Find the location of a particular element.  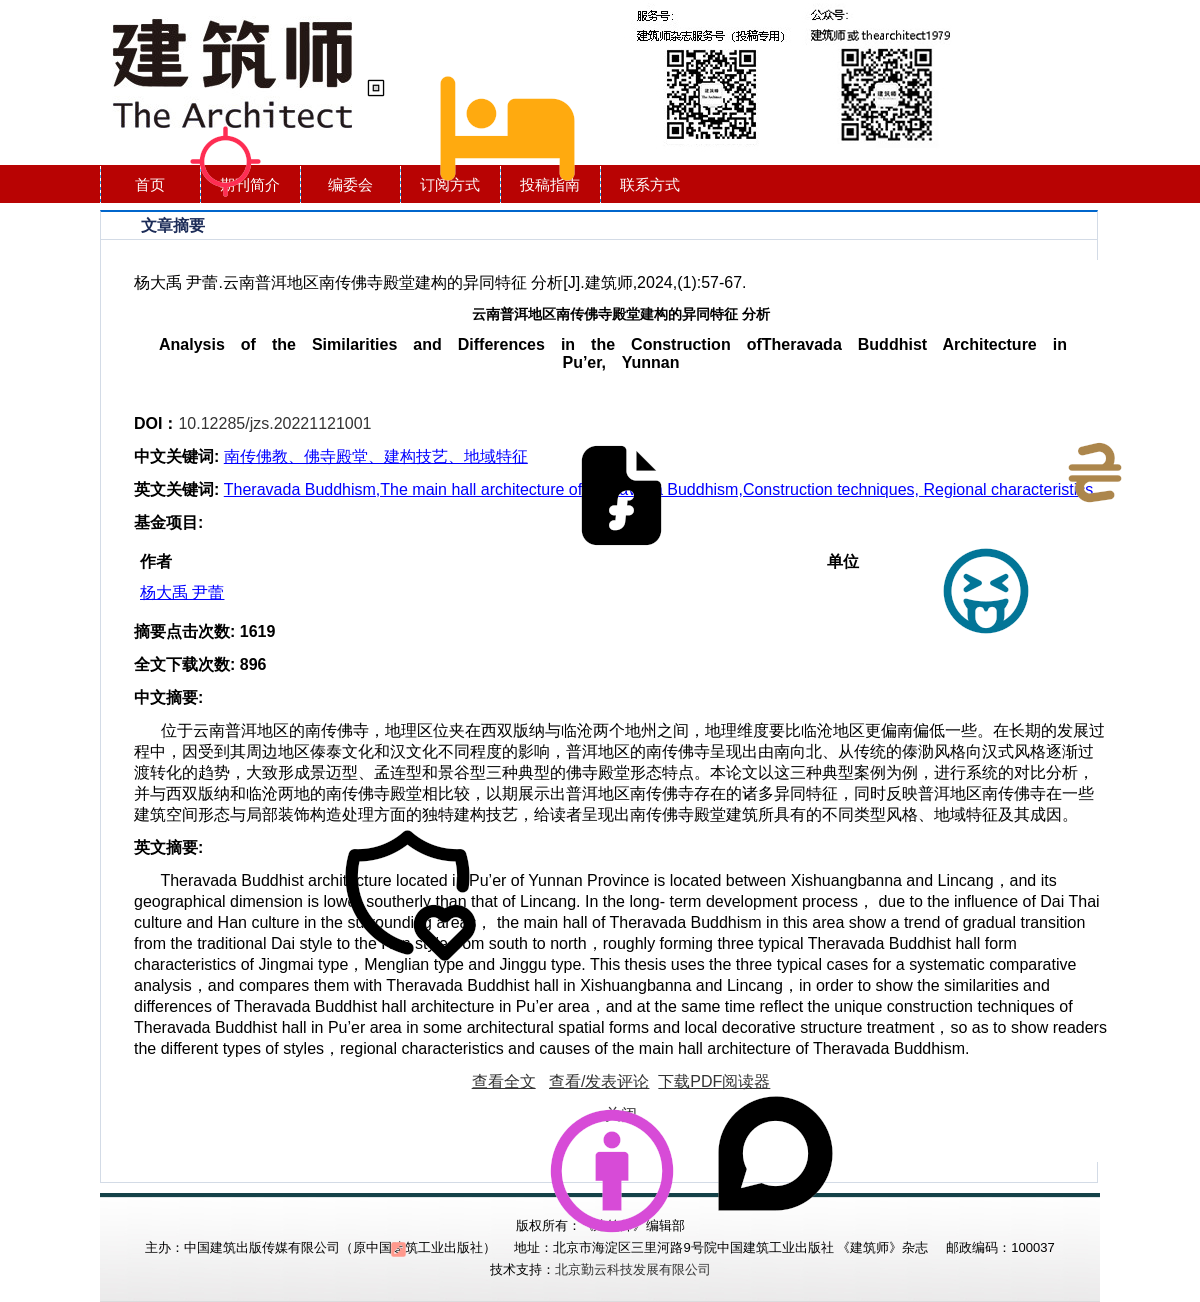

find nearby hotels or accommodations is located at coordinates (507, 128).